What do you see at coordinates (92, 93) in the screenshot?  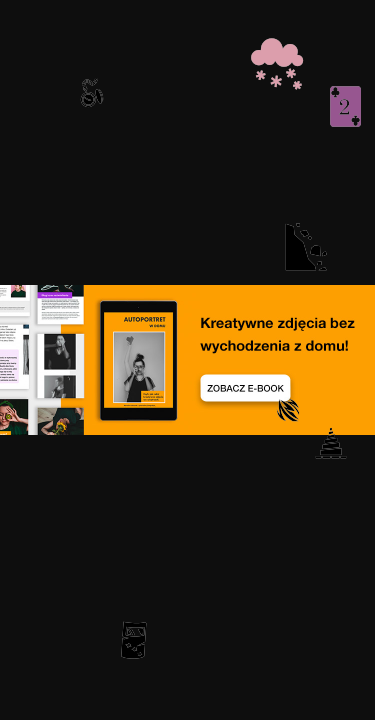 I see `view elapsed game time or timer` at bounding box center [92, 93].